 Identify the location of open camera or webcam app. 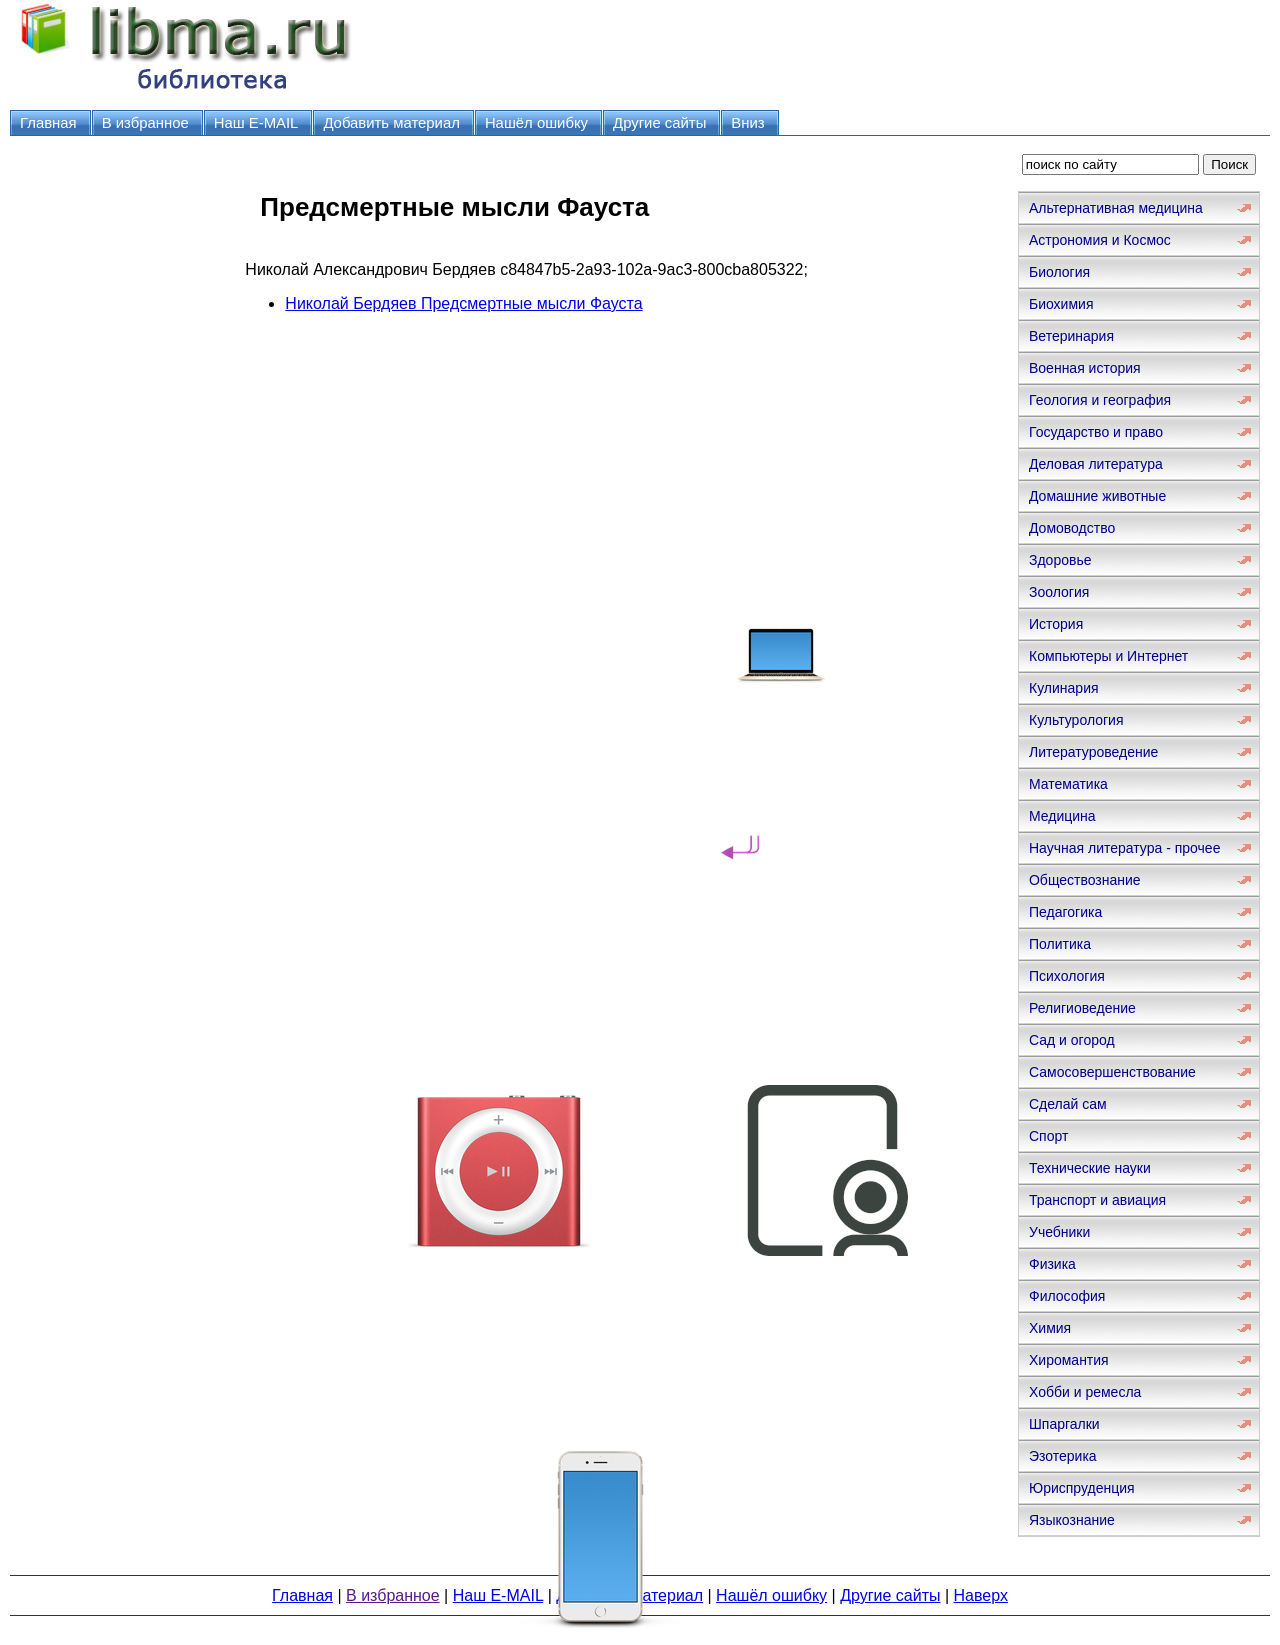
(822, 1170).